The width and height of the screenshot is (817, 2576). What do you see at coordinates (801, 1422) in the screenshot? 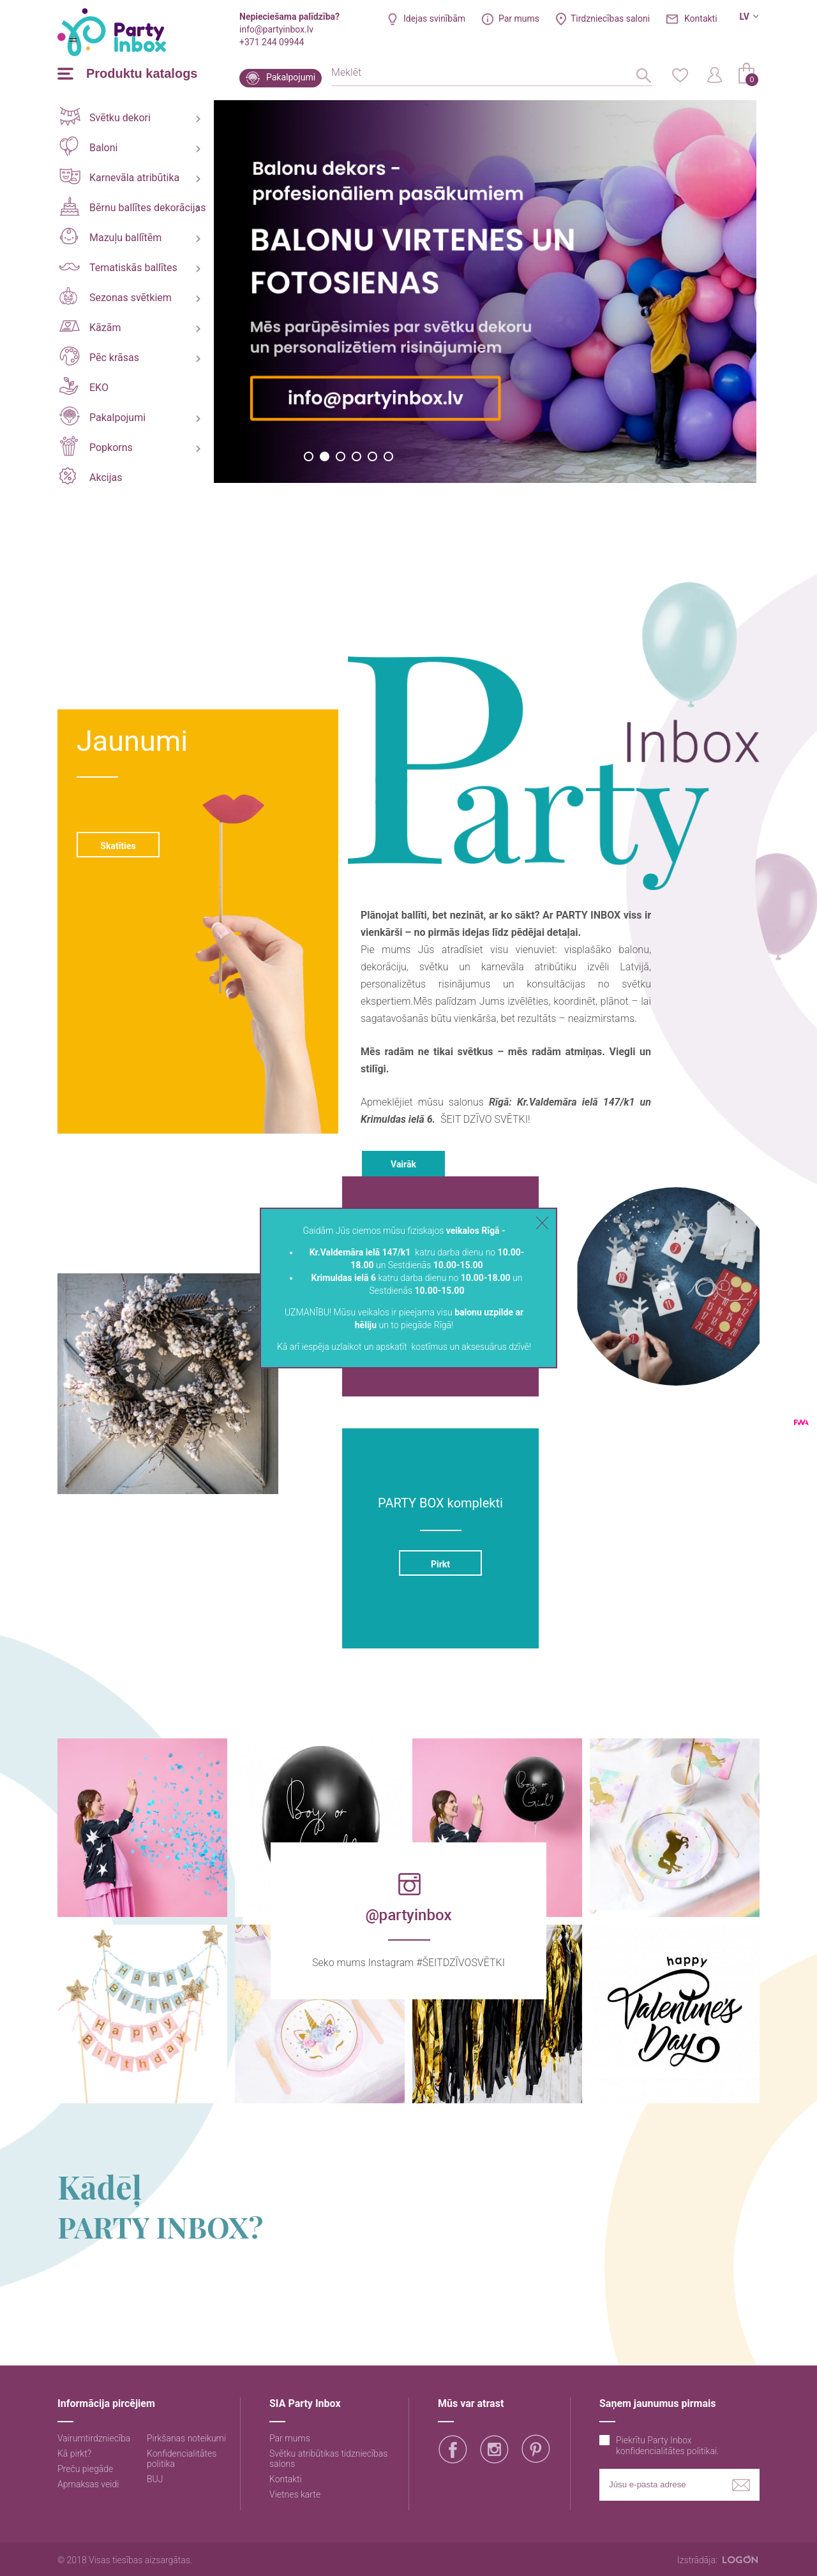
I see `progressive web app logo` at bounding box center [801, 1422].